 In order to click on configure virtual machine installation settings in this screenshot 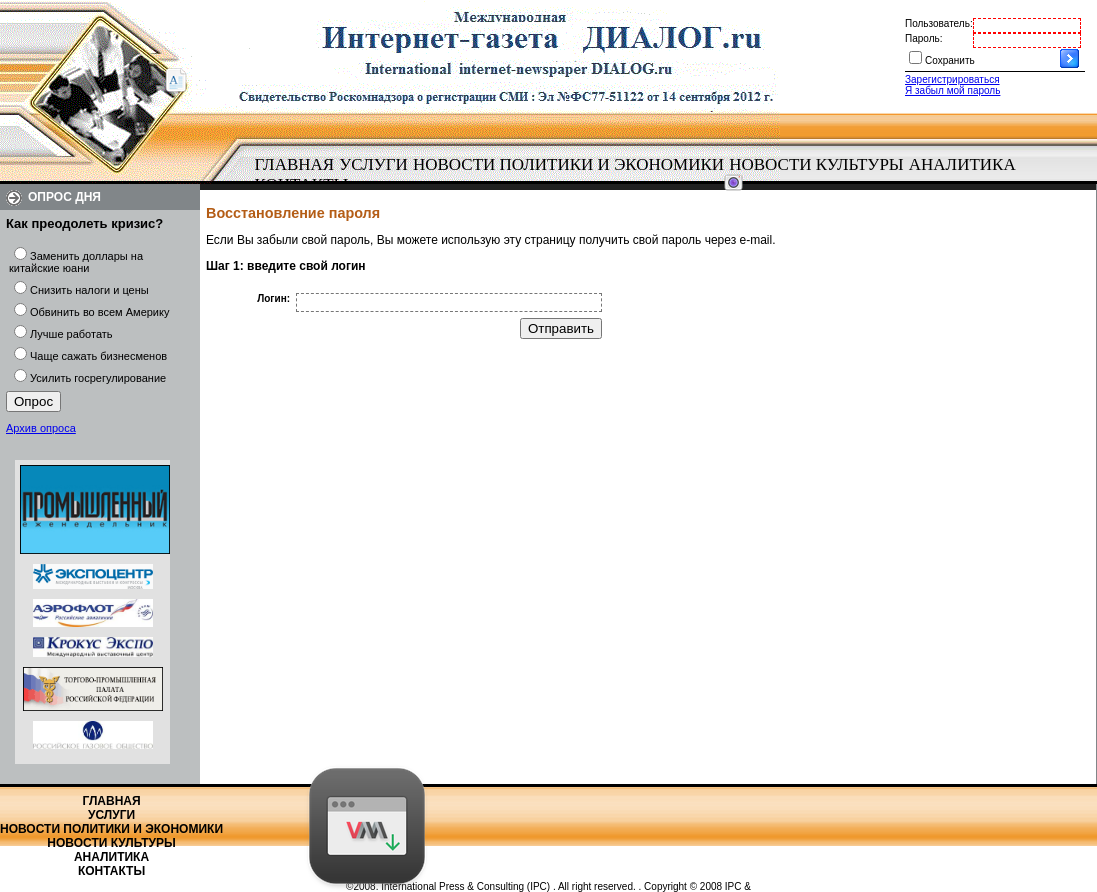, I will do `click(367, 826)`.